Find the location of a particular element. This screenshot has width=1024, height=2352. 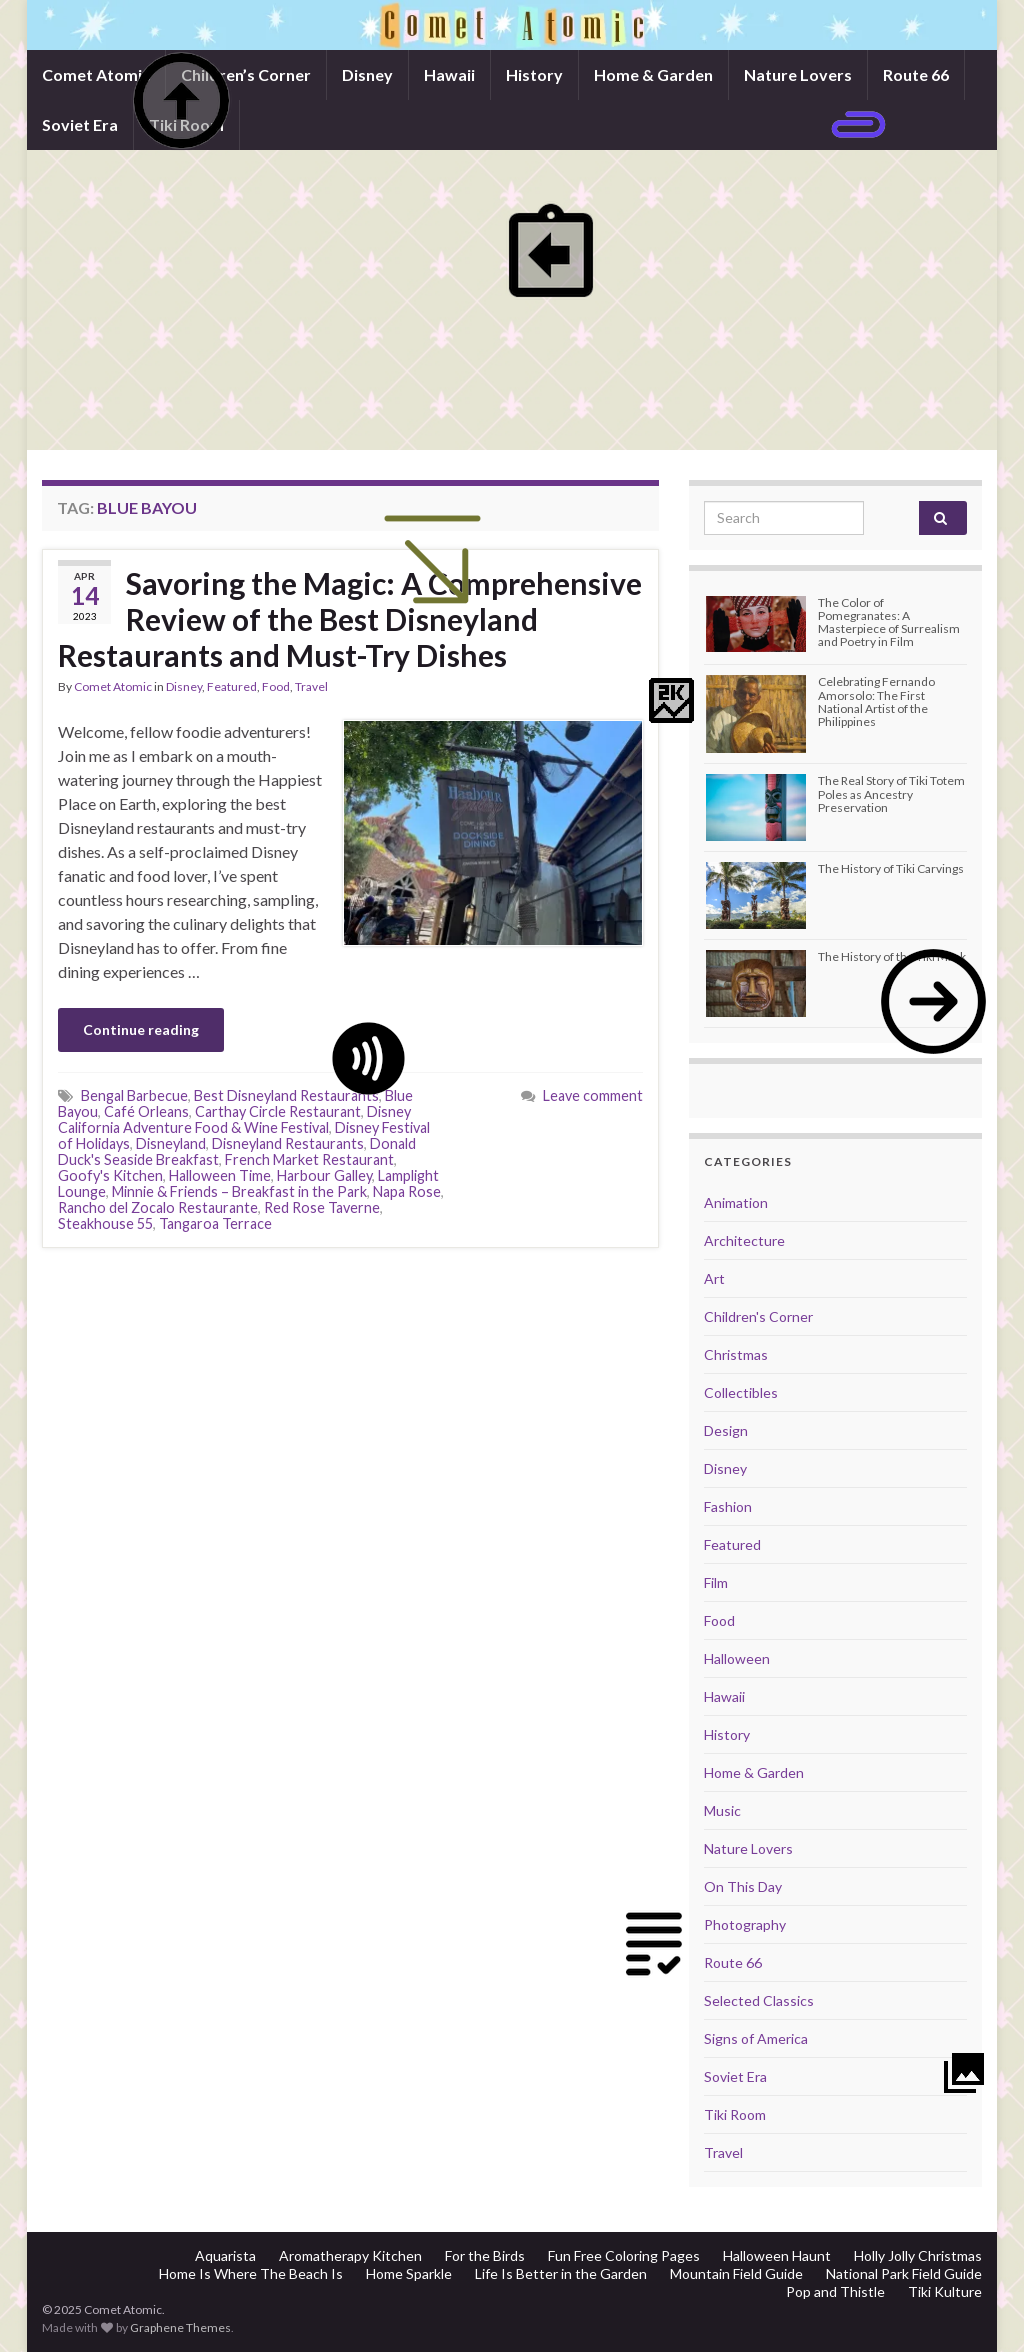

view grading or assessment results is located at coordinates (654, 1944).